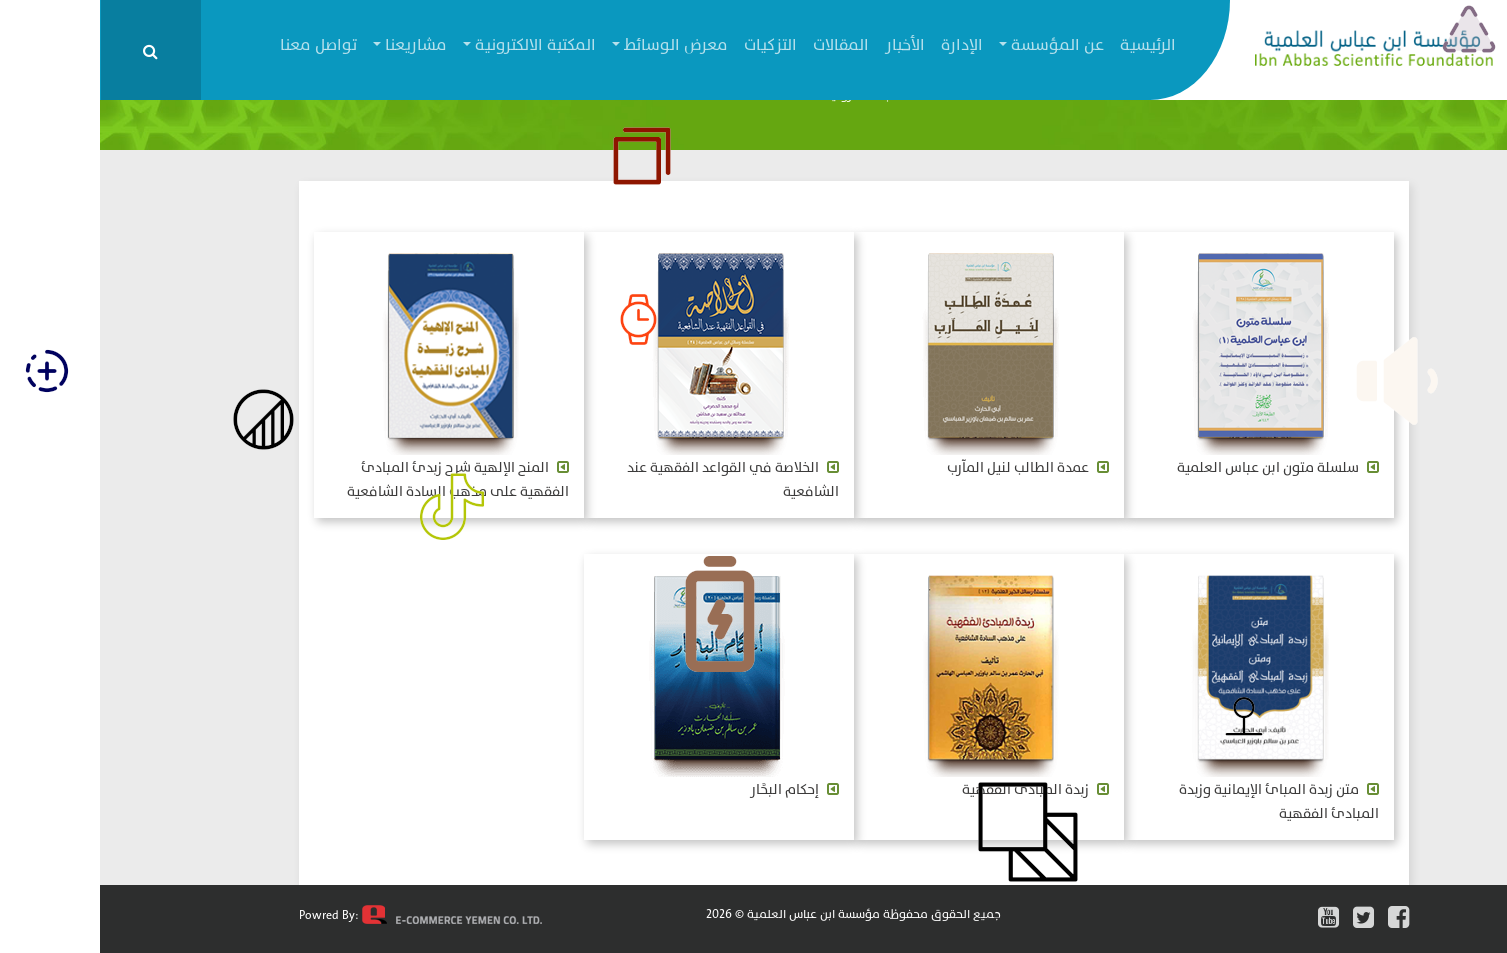 The width and height of the screenshot is (1507, 953). I want to click on add new item with loading or processing state, so click(47, 371).